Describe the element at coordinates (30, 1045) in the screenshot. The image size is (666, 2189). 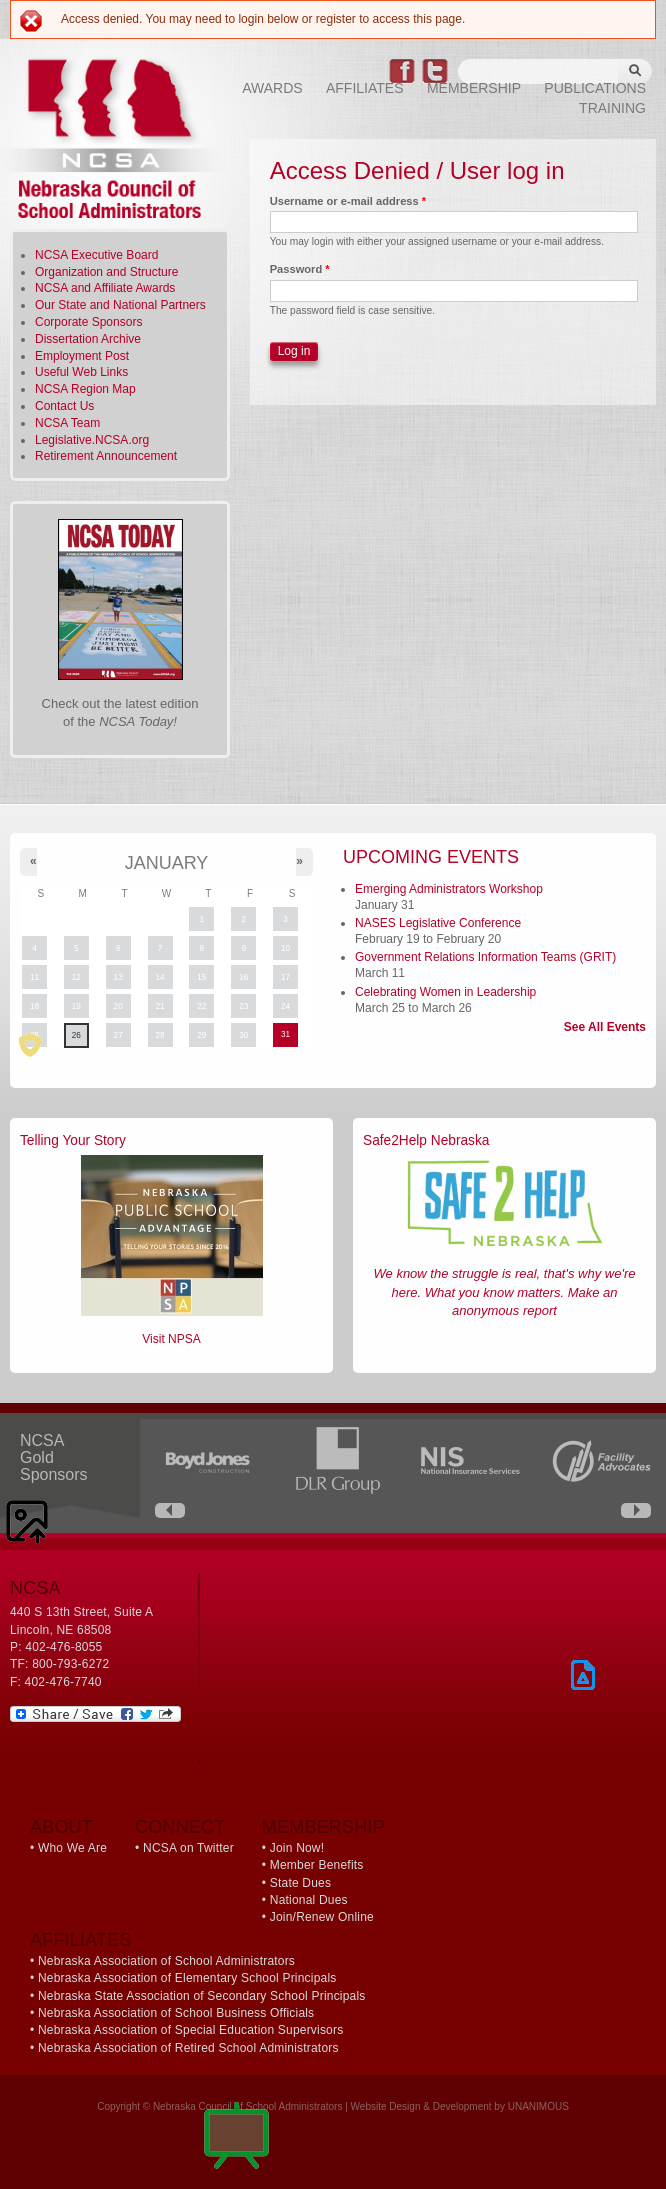
I see `health or medical protection status` at that location.